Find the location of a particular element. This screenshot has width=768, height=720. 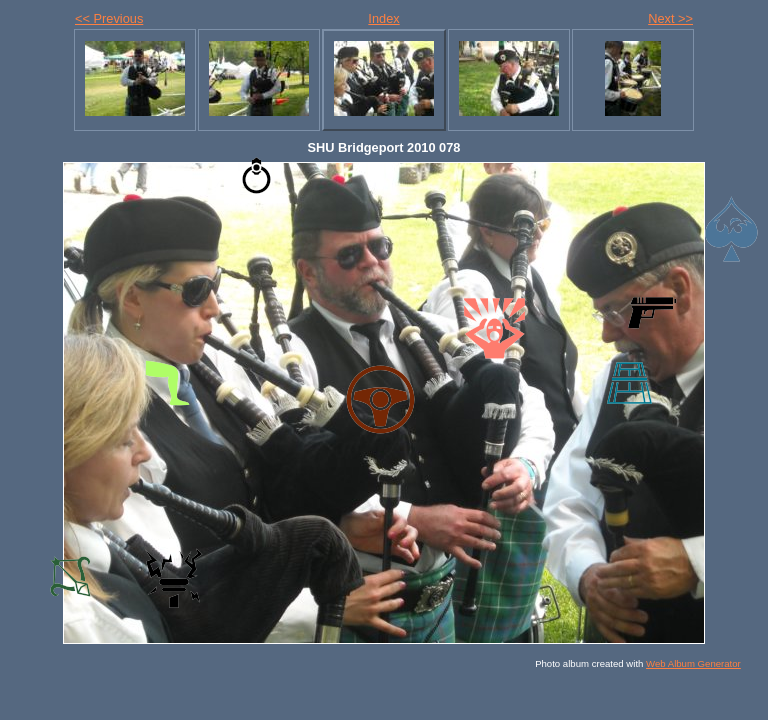

indicates a character in panic or fear state is located at coordinates (494, 328).